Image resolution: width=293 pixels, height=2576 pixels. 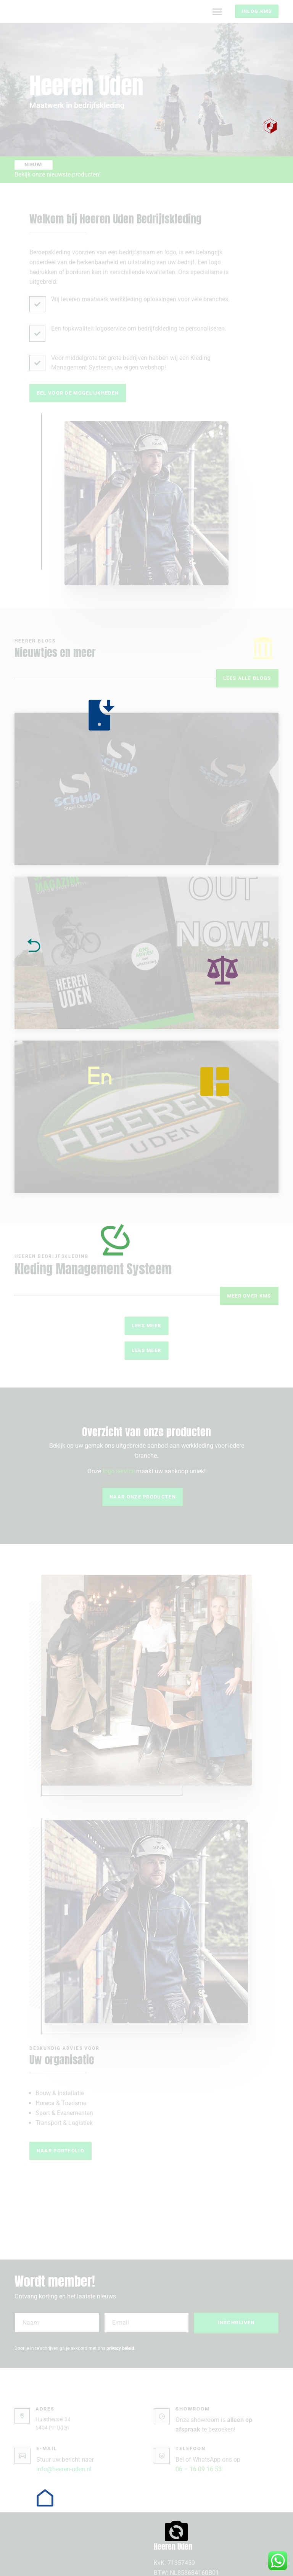 I want to click on switch between front and rear camera, so click(x=176, y=2531).